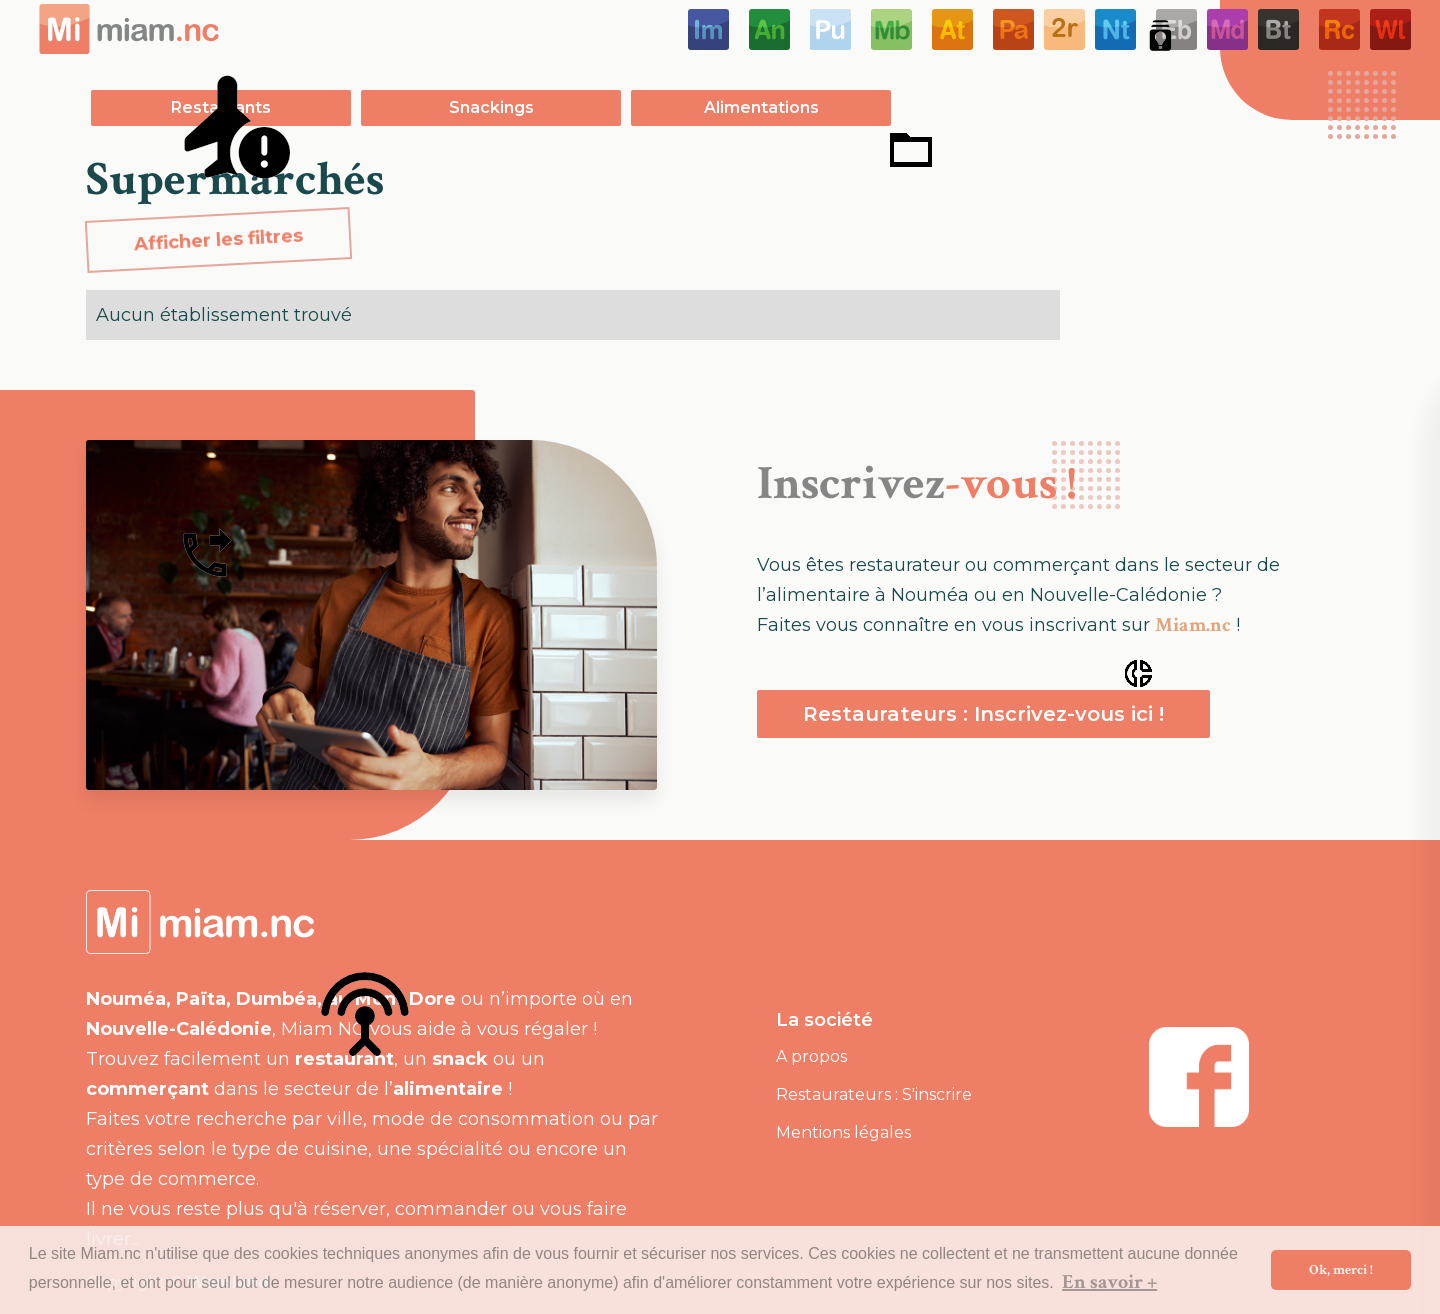  Describe the element at coordinates (1160, 35) in the screenshot. I see `view batch prediction results` at that location.